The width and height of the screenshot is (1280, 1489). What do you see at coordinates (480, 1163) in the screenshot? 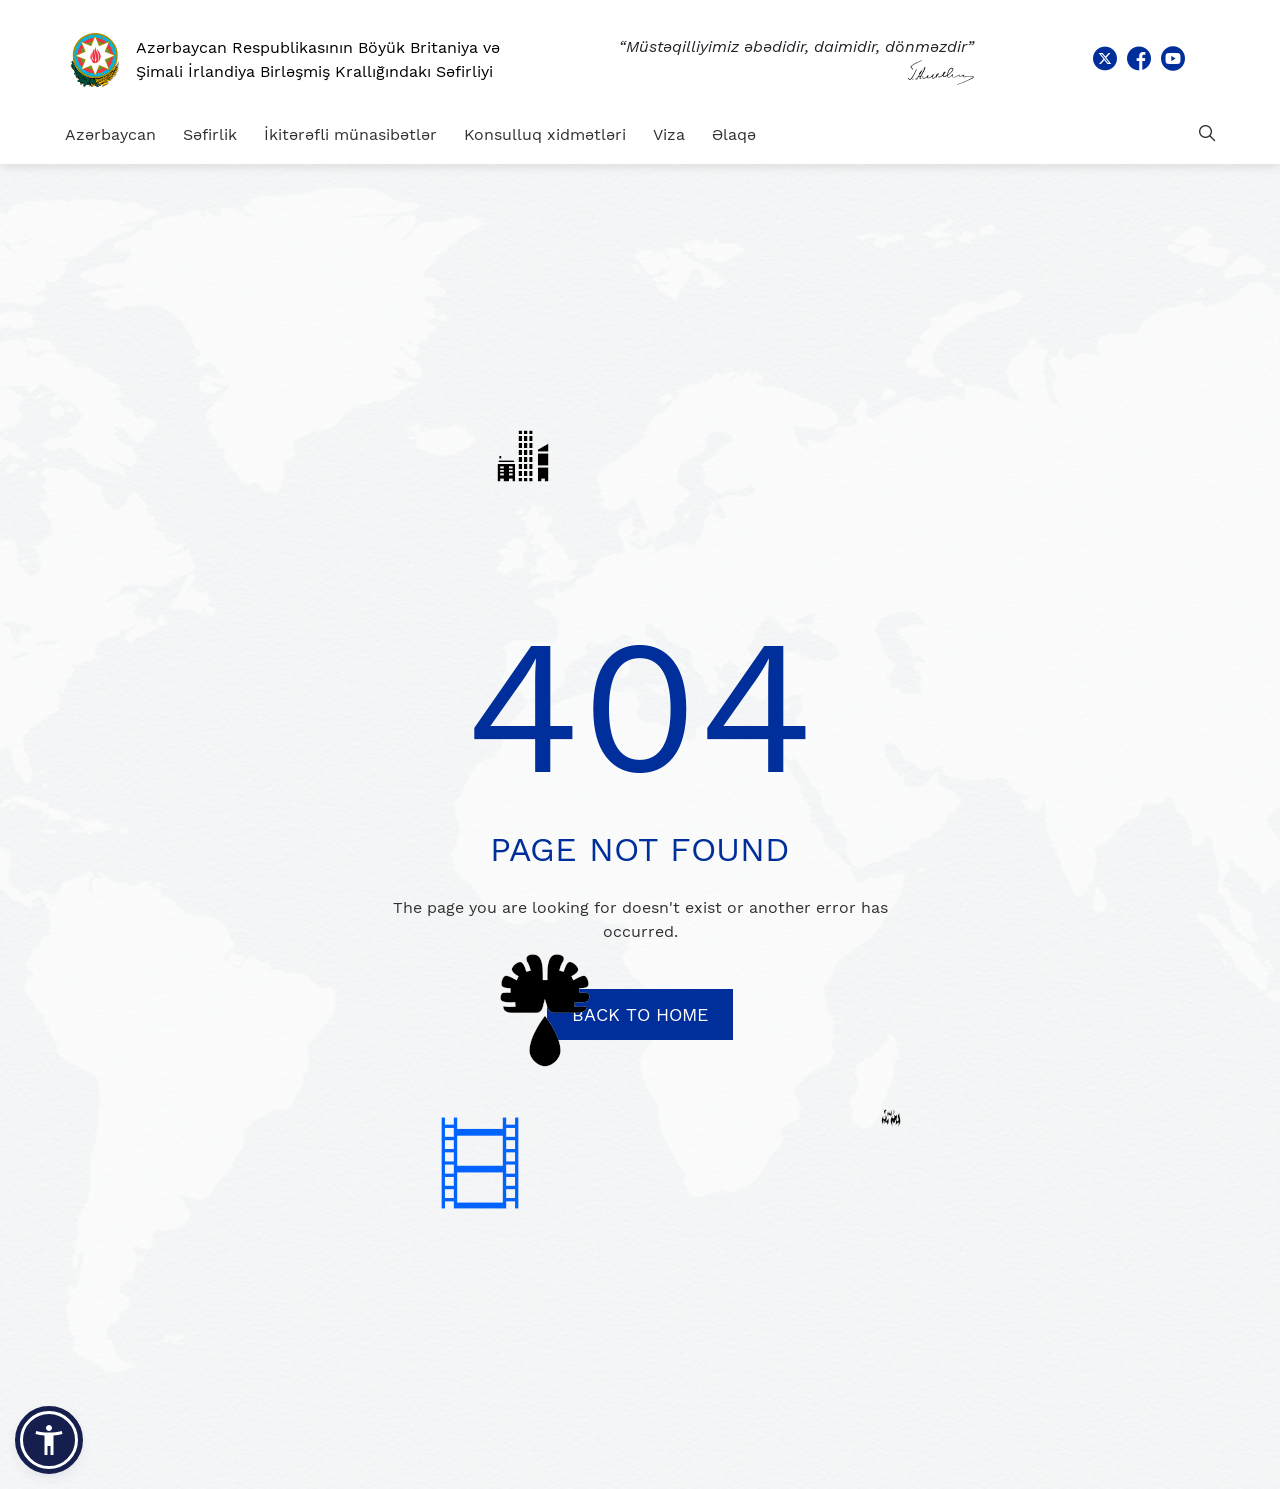
I see `access video or movie content` at bounding box center [480, 1163].